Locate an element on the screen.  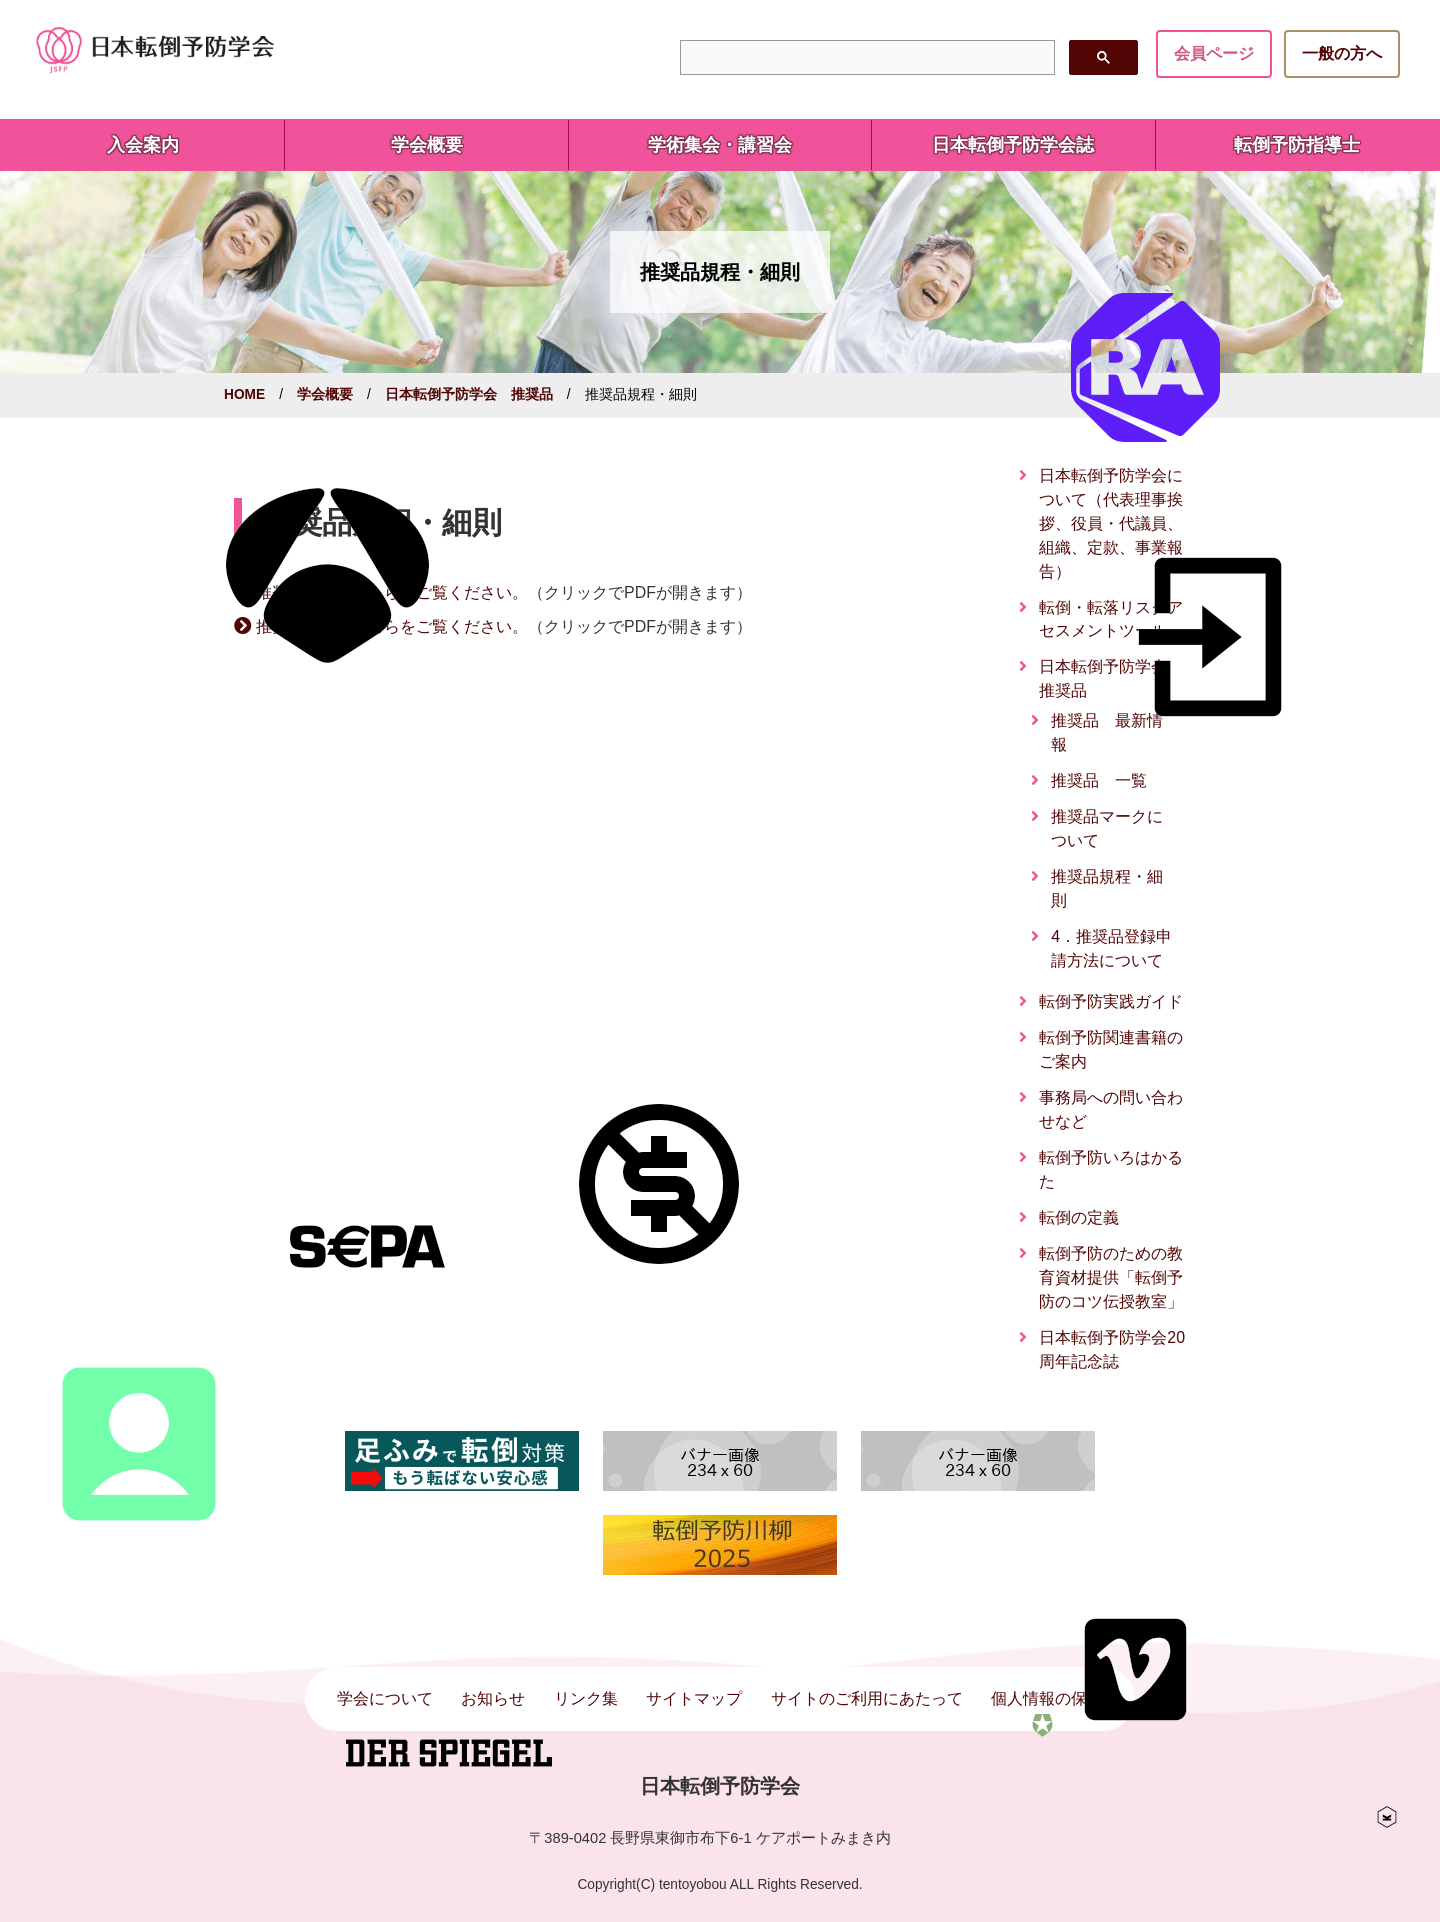
open vimeo app is located at coordinates (1135, 1669).